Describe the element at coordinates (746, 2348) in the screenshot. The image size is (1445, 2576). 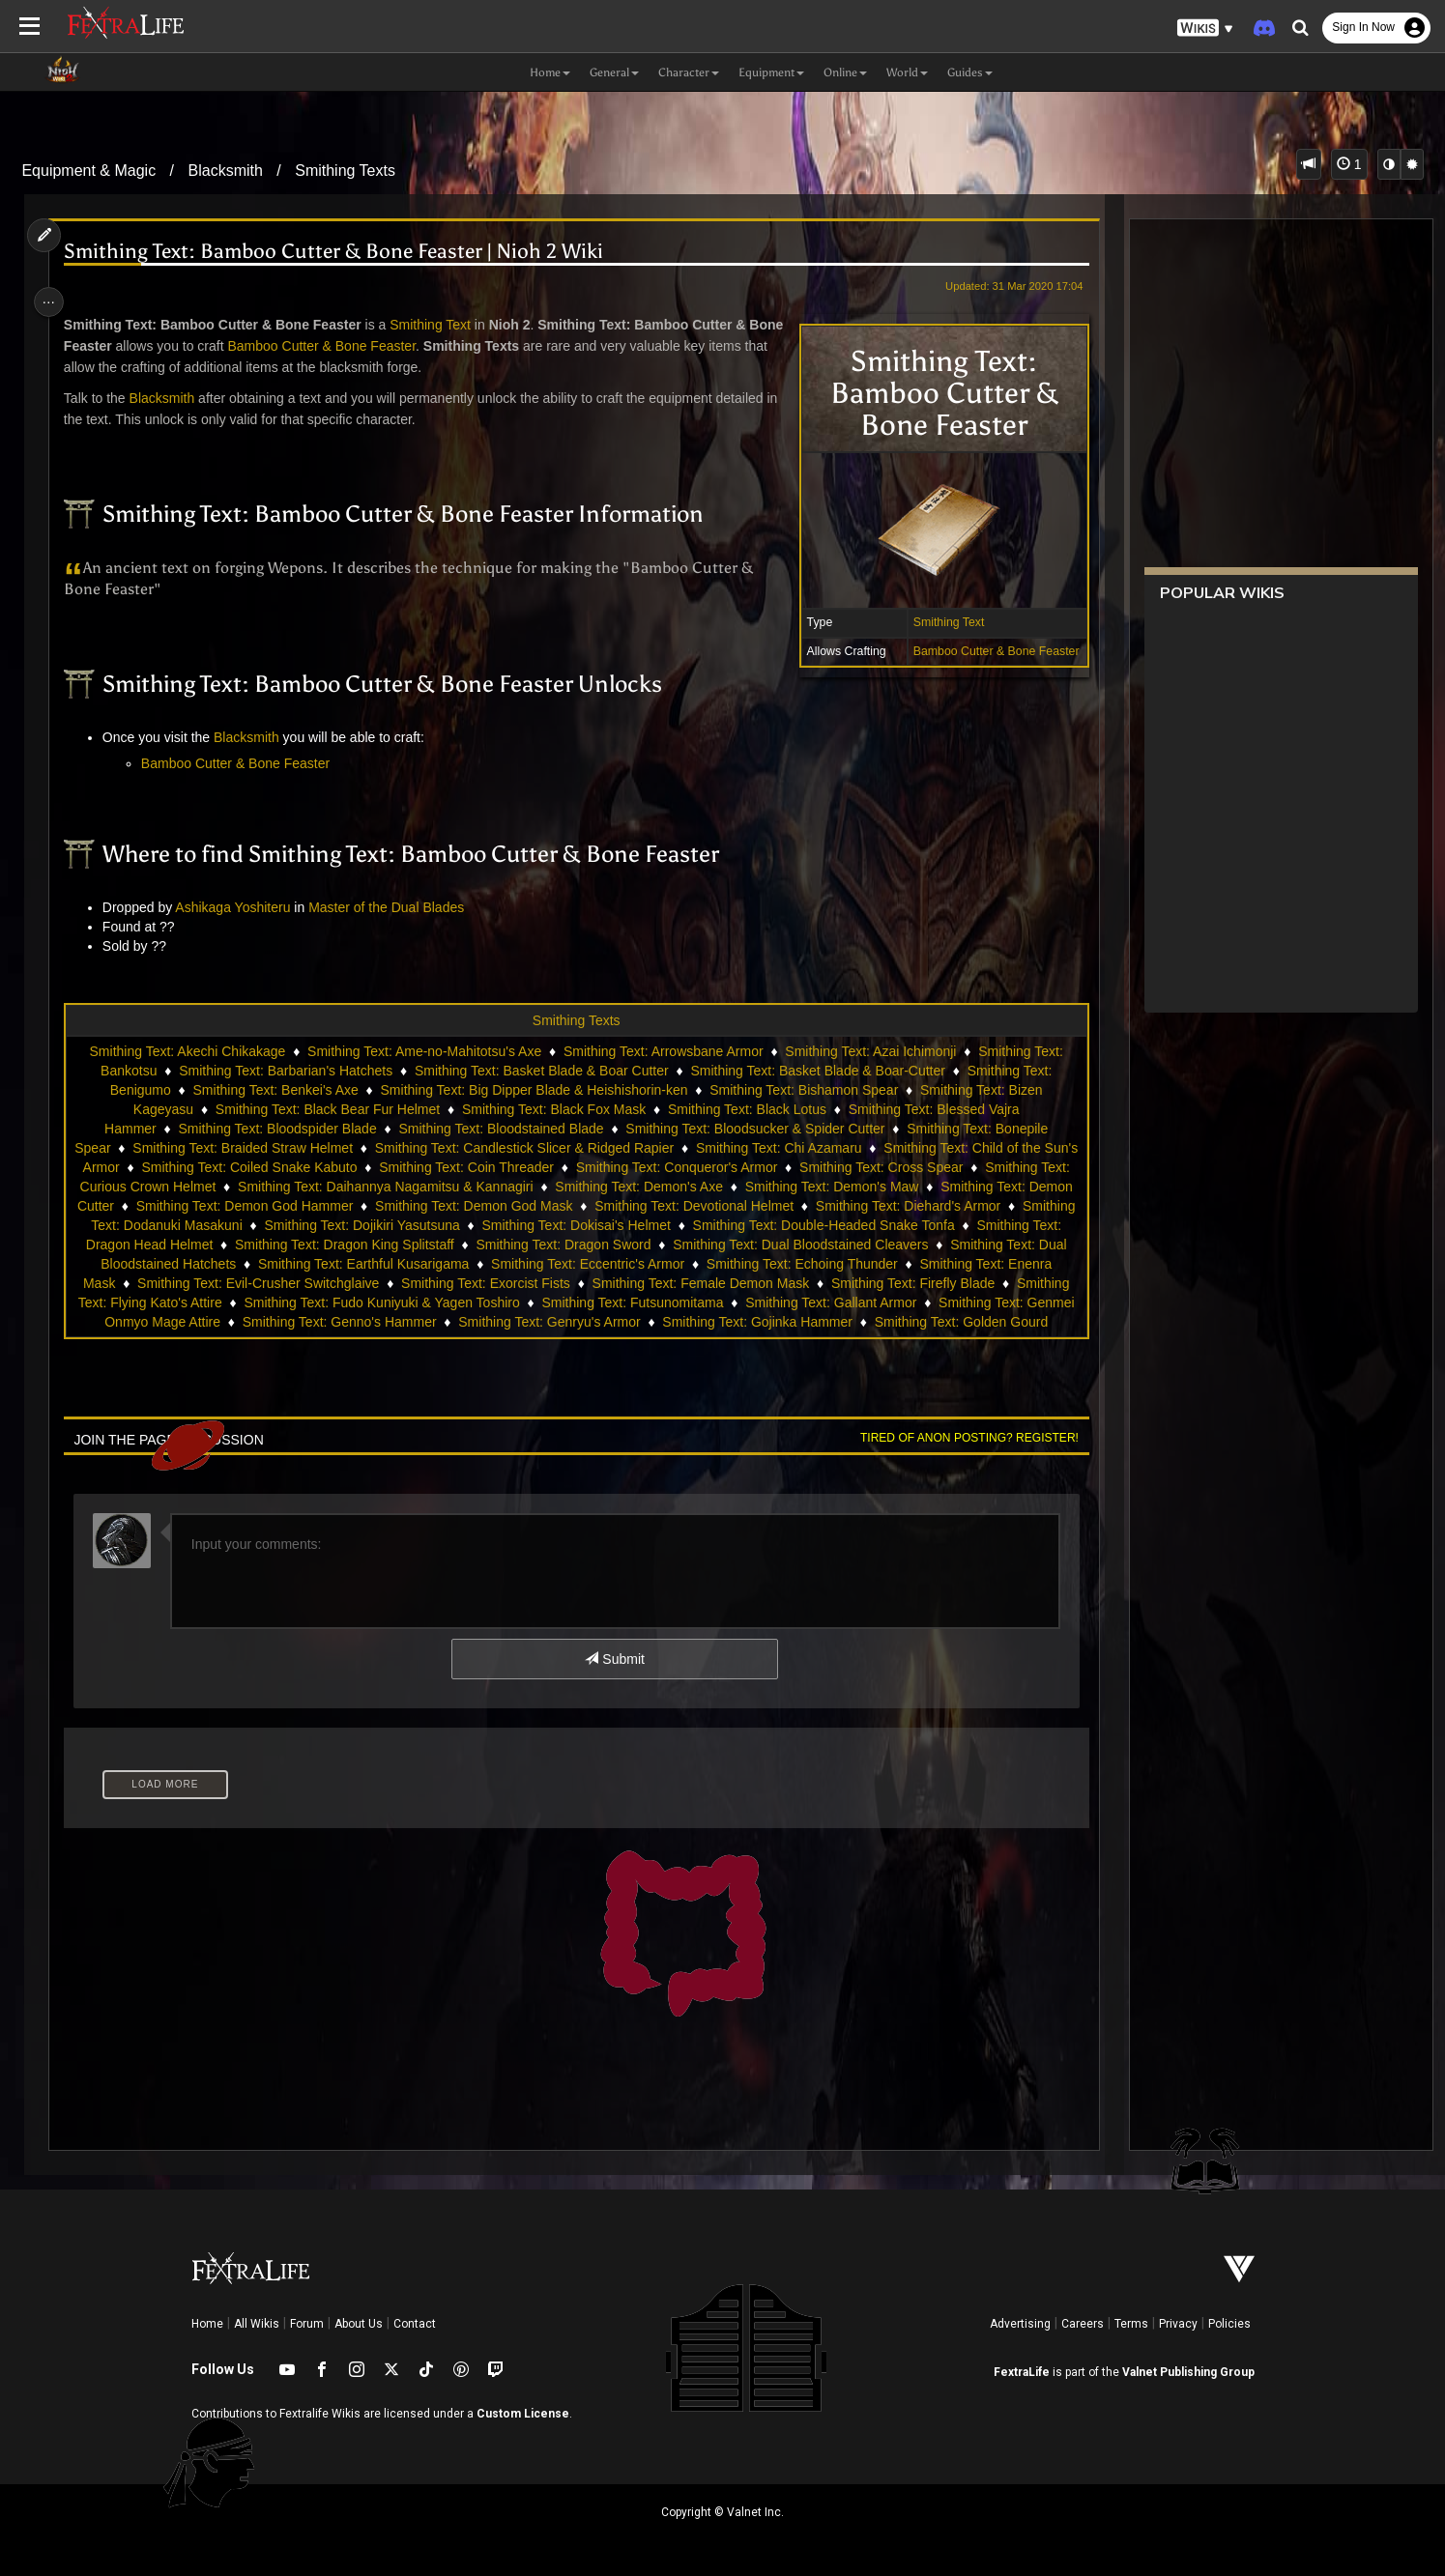
I see `enter a western-themed game area or saloon` at that location.